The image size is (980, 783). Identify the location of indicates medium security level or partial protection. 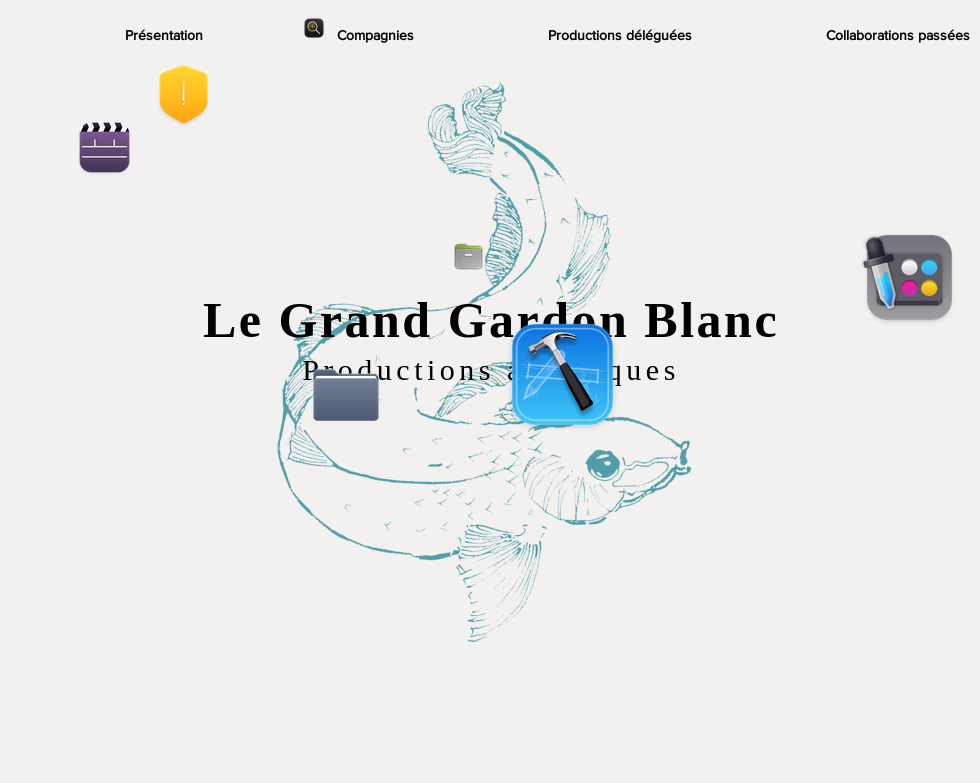
(183, 96).